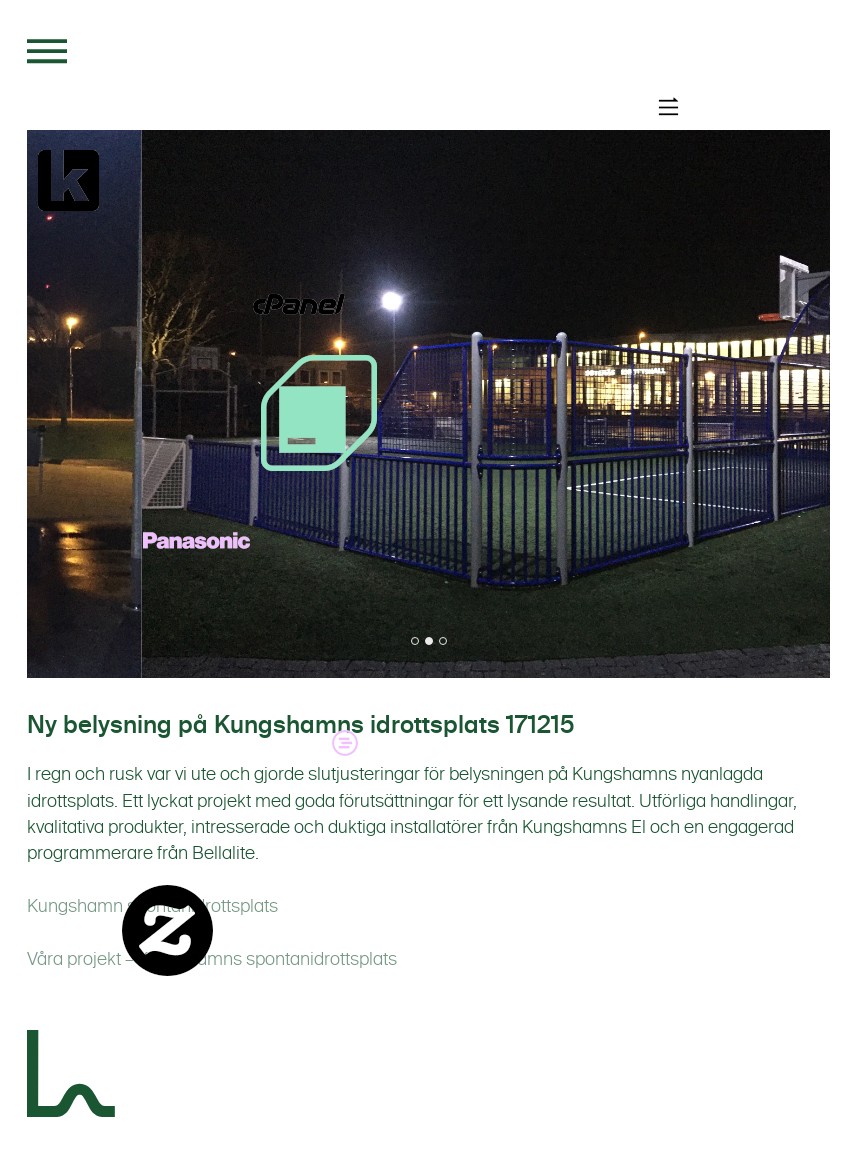  What do you see at coordinates (299, 305) in the screenshot?
I see `access cPanel web hosting control panel` at bounding box center [299, 305].